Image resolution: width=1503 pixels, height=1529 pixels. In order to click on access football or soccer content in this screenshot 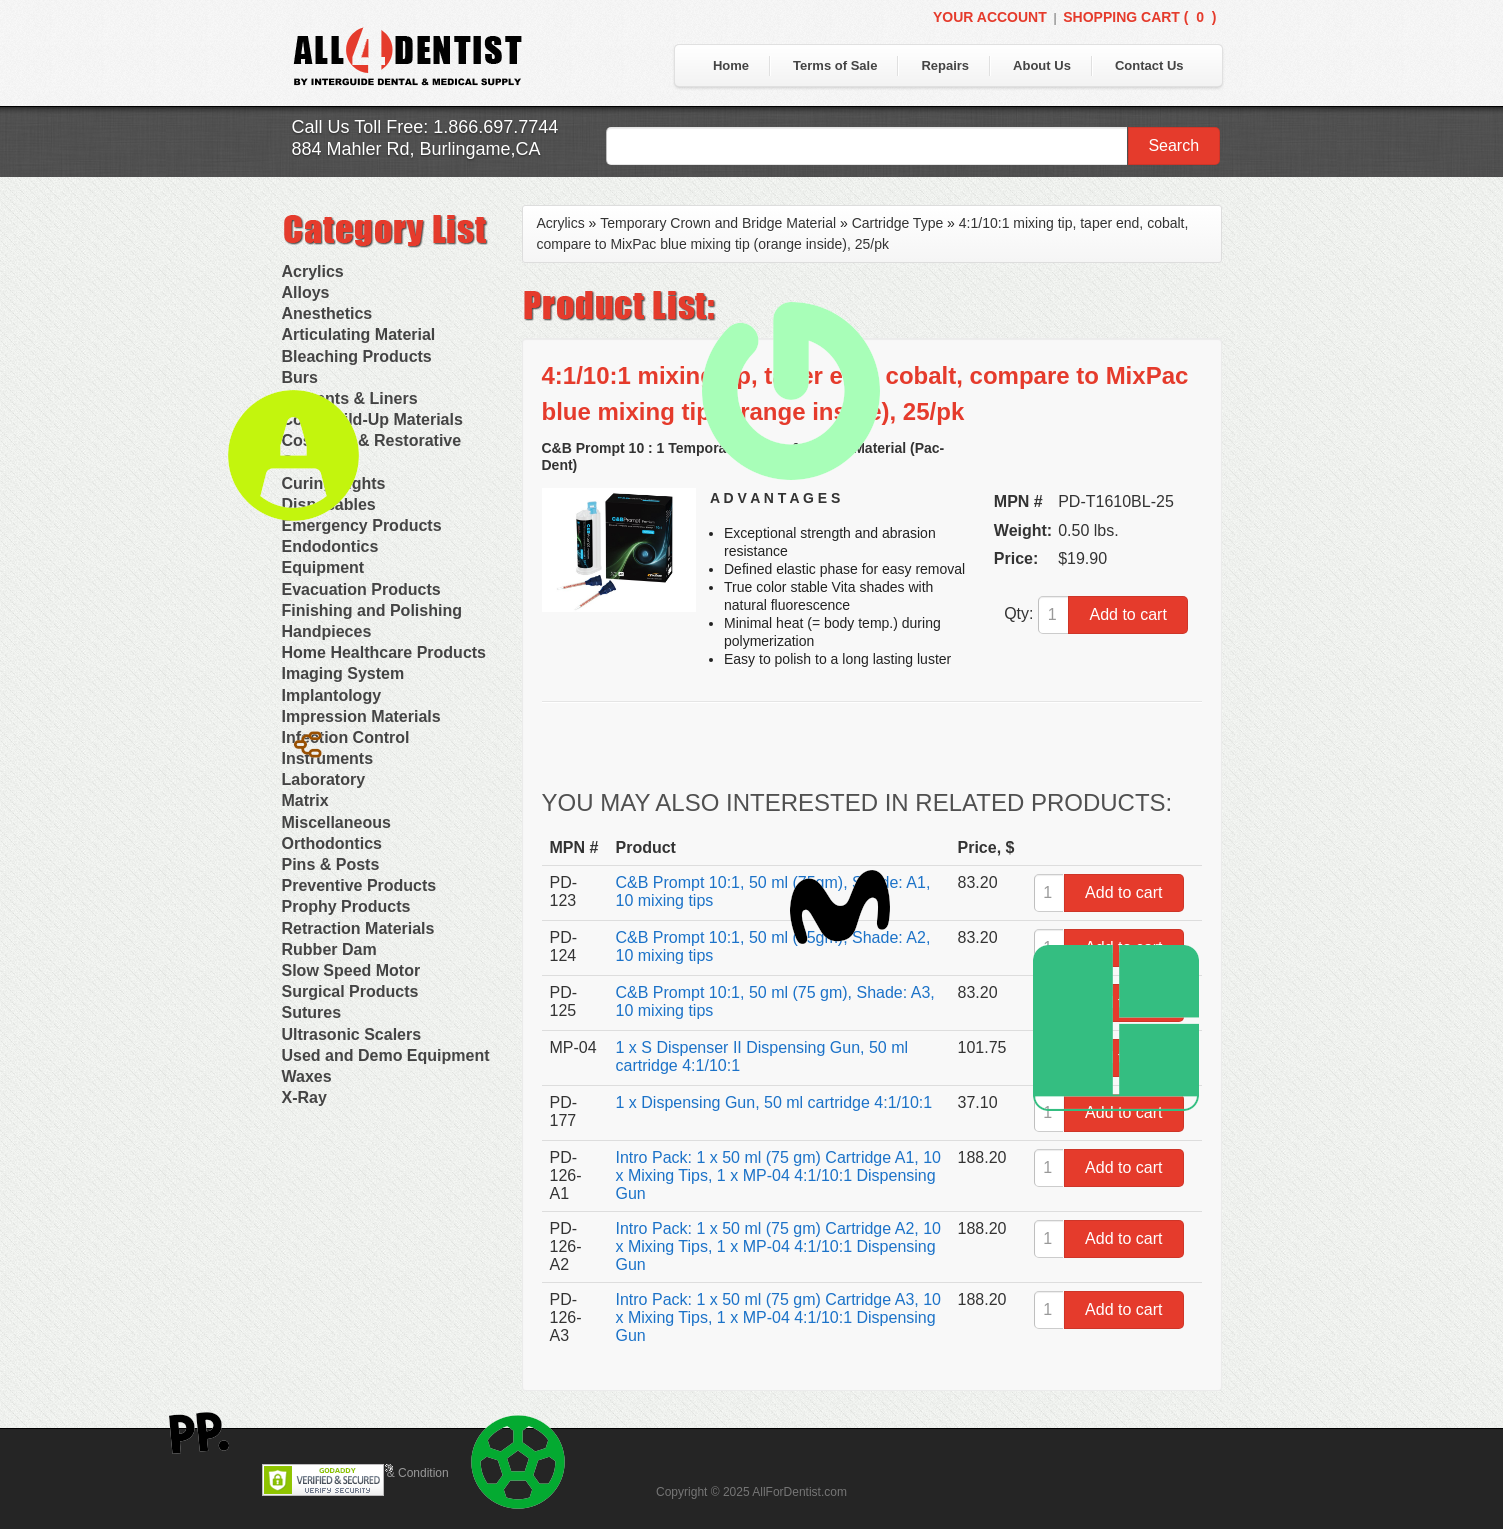, I will do `click(518, 1462)`.